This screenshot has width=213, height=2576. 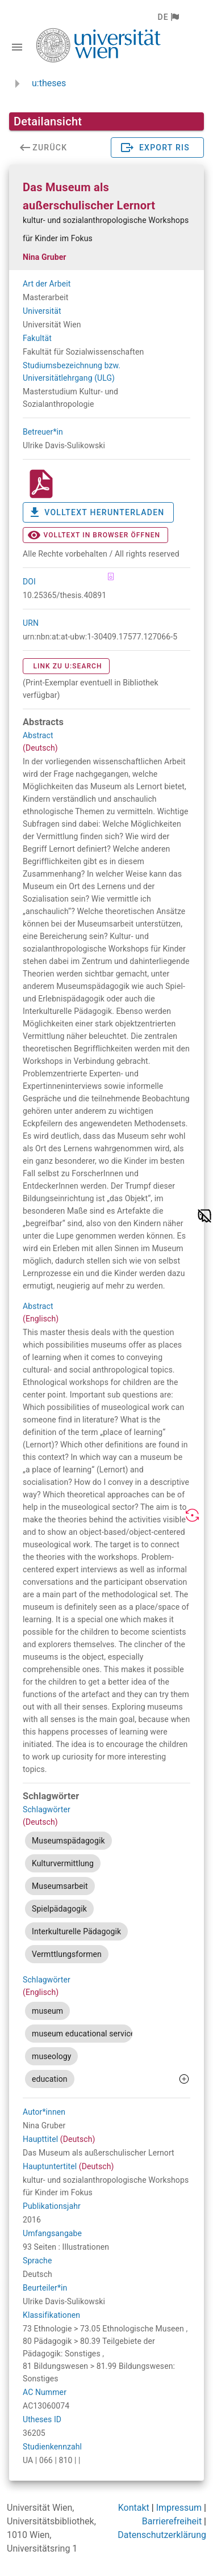 What do you see at coordinates (184, 2079) in the screenshot?
I see `add a new item` at bounding box center [184, 2079].